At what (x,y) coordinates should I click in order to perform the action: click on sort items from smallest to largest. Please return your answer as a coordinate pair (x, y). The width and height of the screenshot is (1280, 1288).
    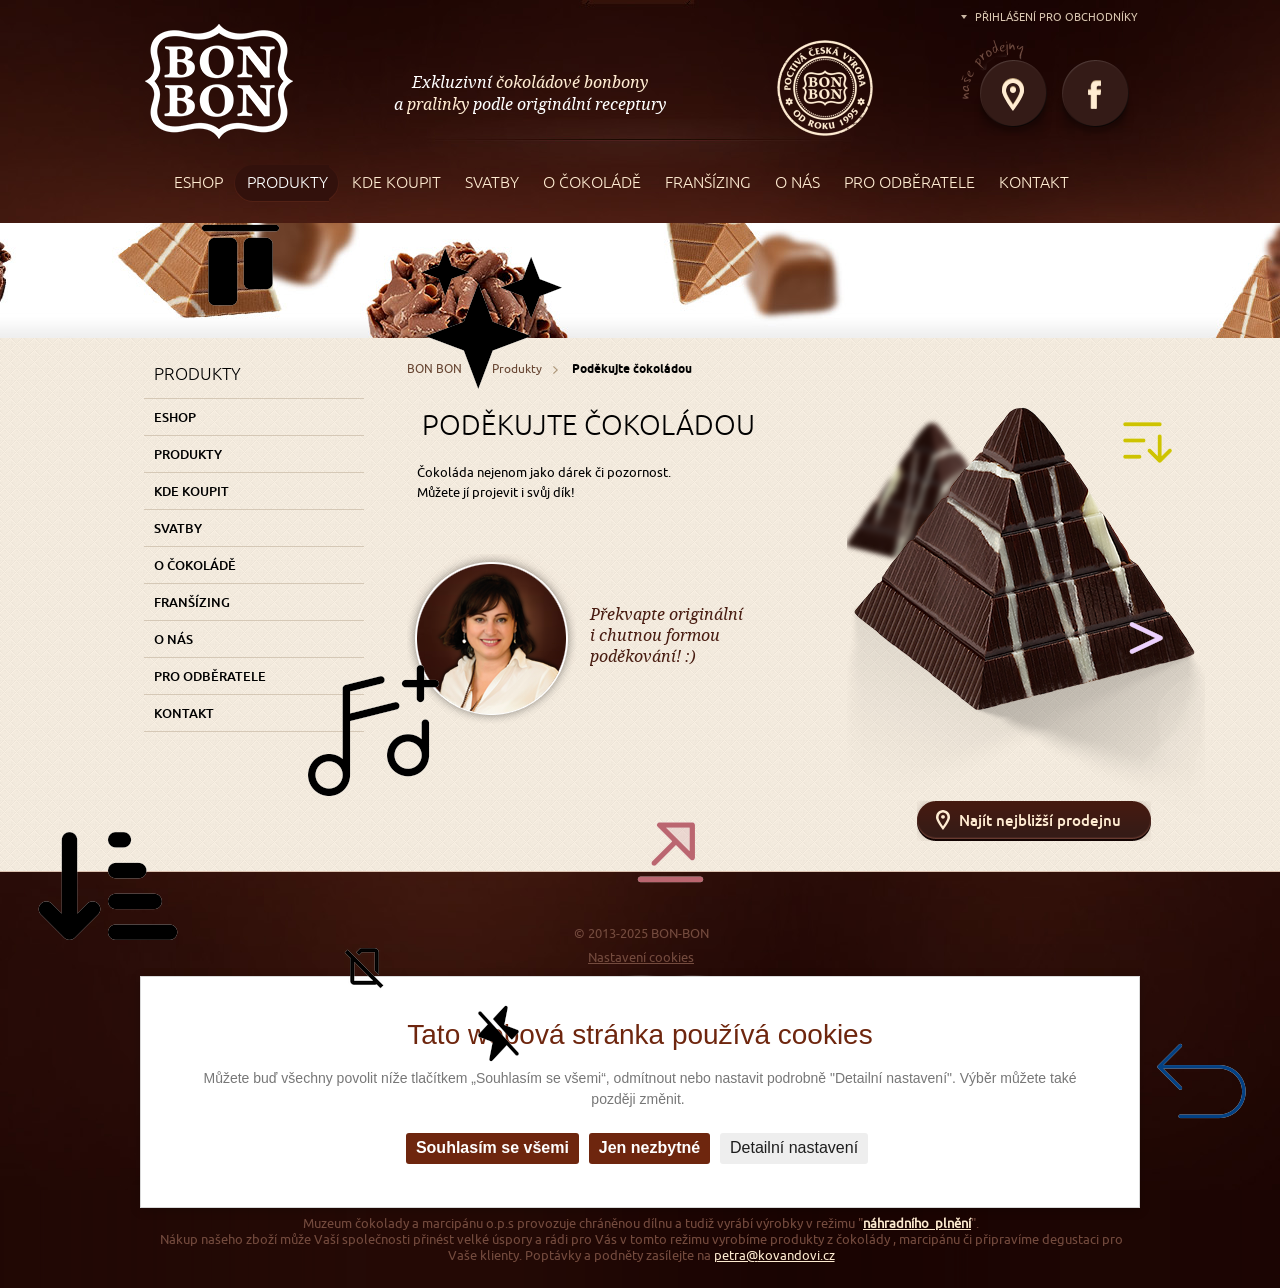
    Looking at the image, I should click on (108, 886).